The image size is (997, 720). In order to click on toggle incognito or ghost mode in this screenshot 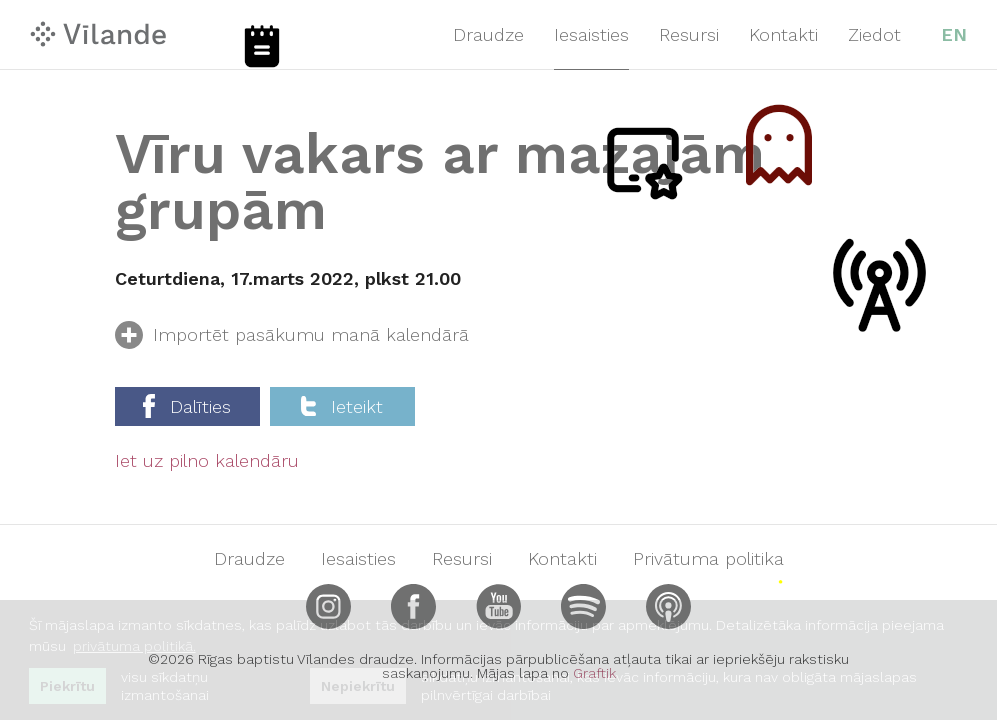, I will do `click(779, 145)`.